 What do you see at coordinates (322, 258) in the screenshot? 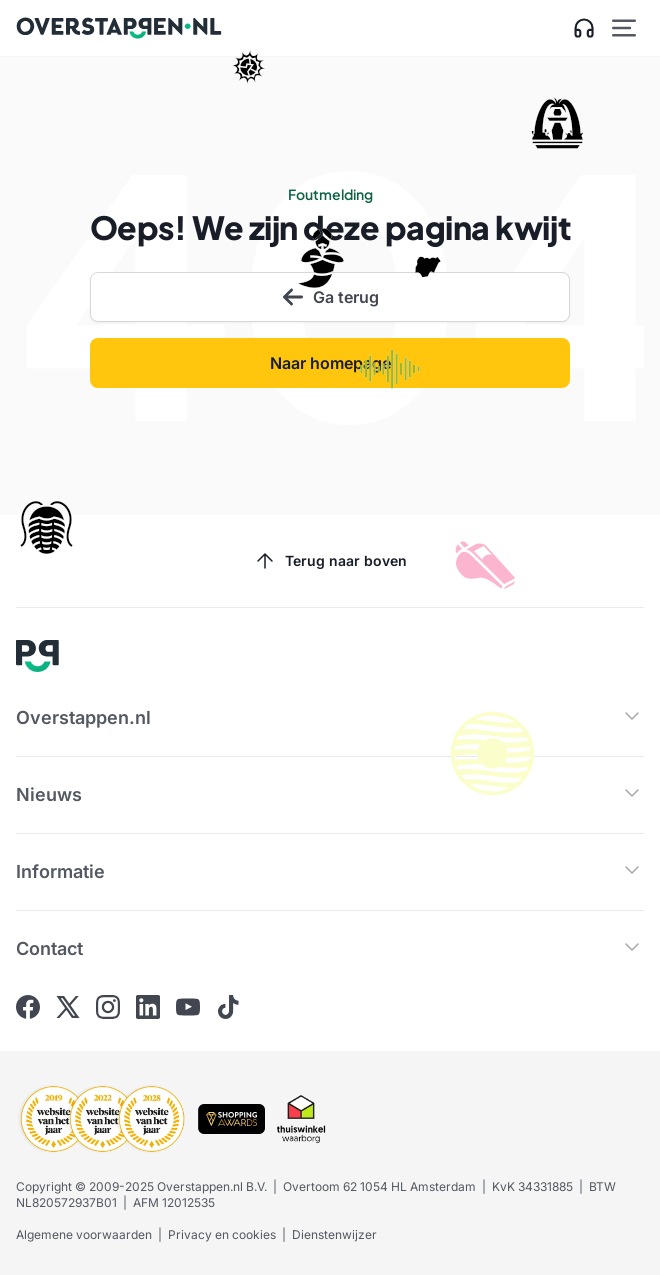
I see `summon or interact with a djinn character` at bounding box center [322, 258].